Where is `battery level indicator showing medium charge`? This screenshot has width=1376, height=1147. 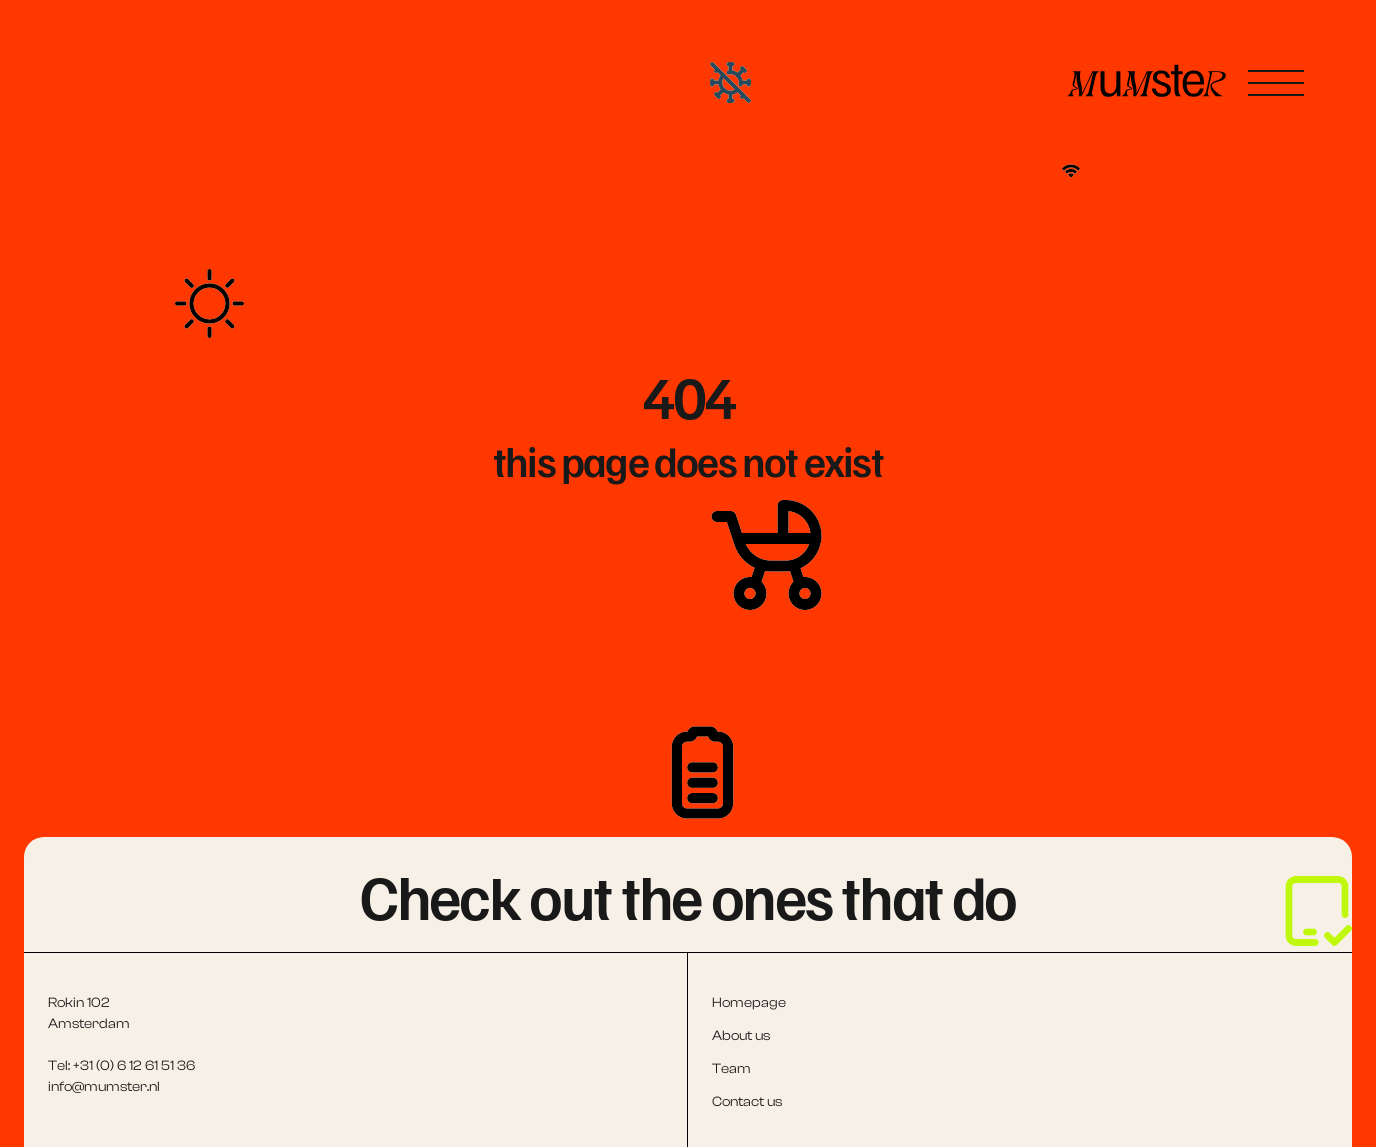
battery level indicator showing medium charge is located at coordinates (702, 772).